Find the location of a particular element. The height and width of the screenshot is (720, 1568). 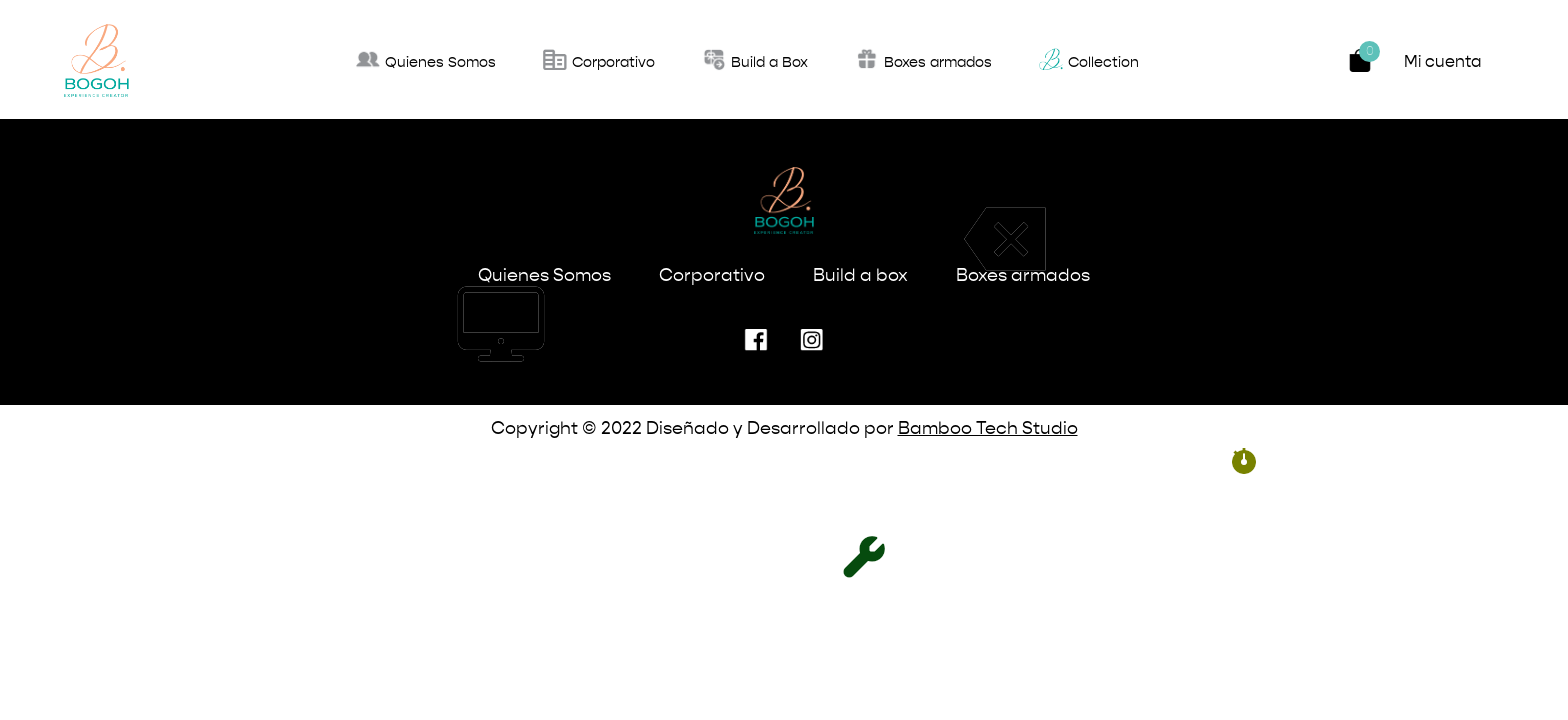

start or stop a timer is located at coordinates (1244, 461).